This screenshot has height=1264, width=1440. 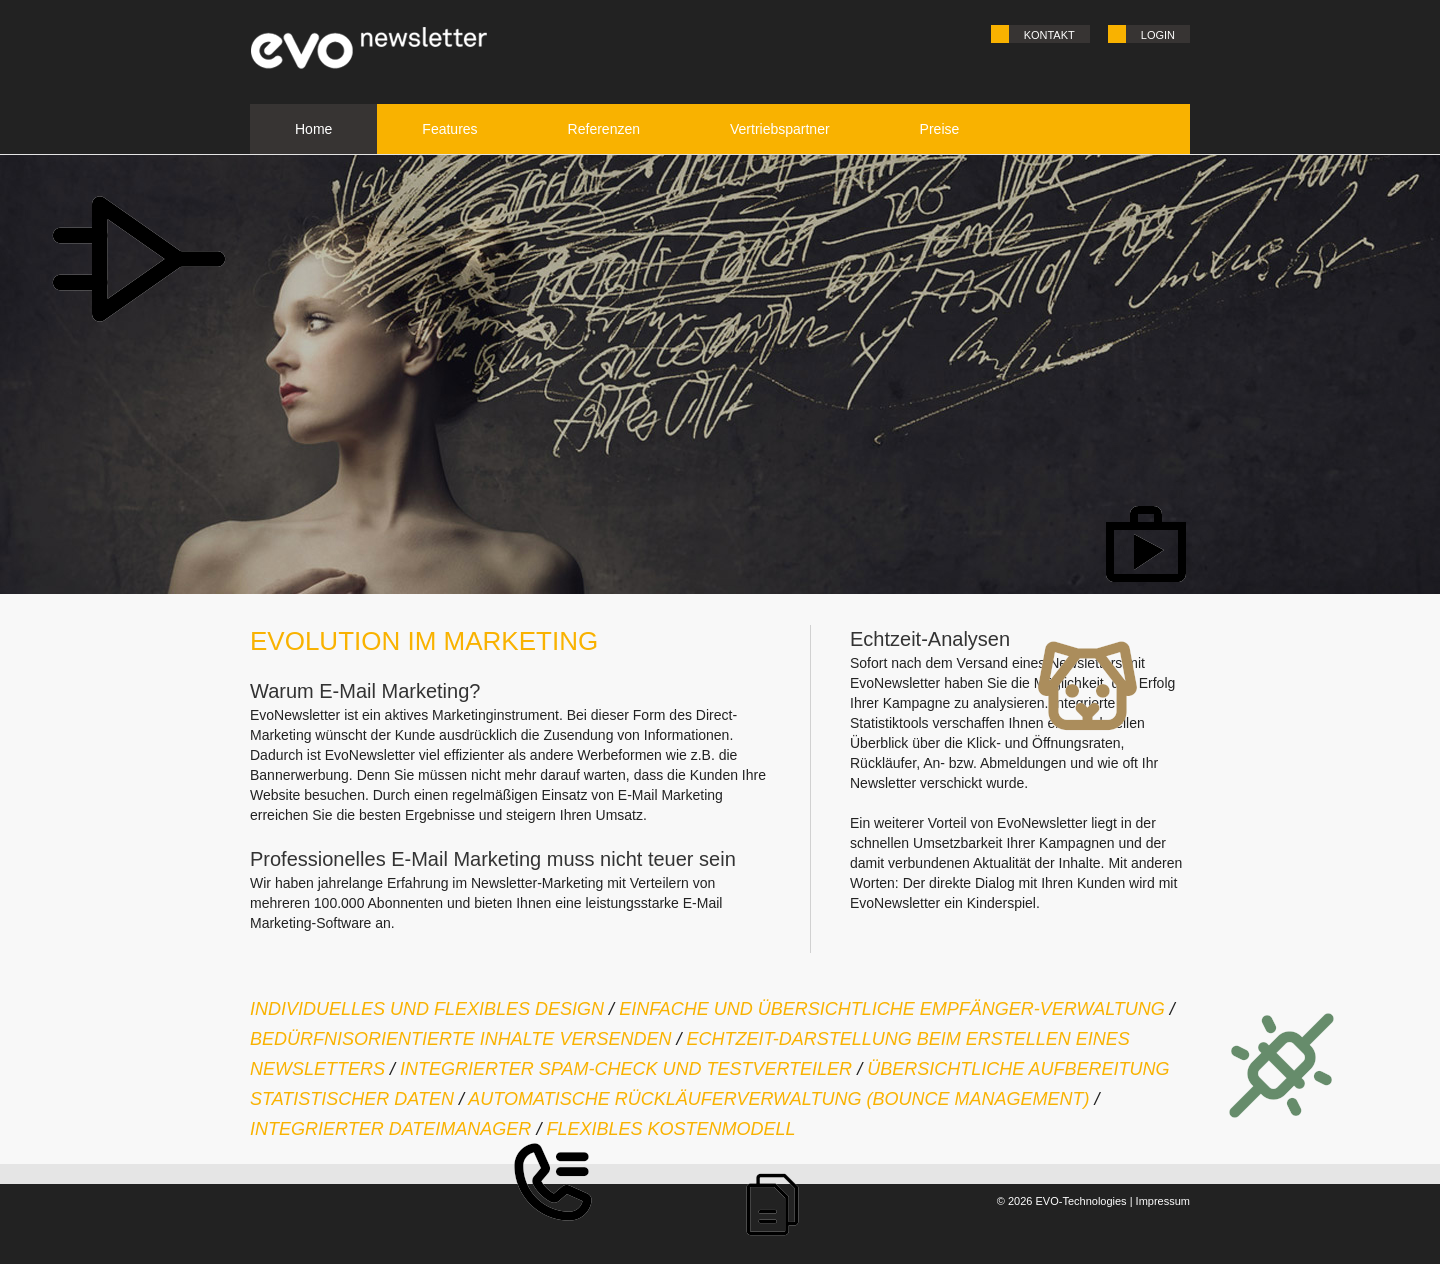 What do you see at coordinates (1087, 687) in the screenshot?
I see `access pet-related features or settings` at bounding box center [1087, 687].